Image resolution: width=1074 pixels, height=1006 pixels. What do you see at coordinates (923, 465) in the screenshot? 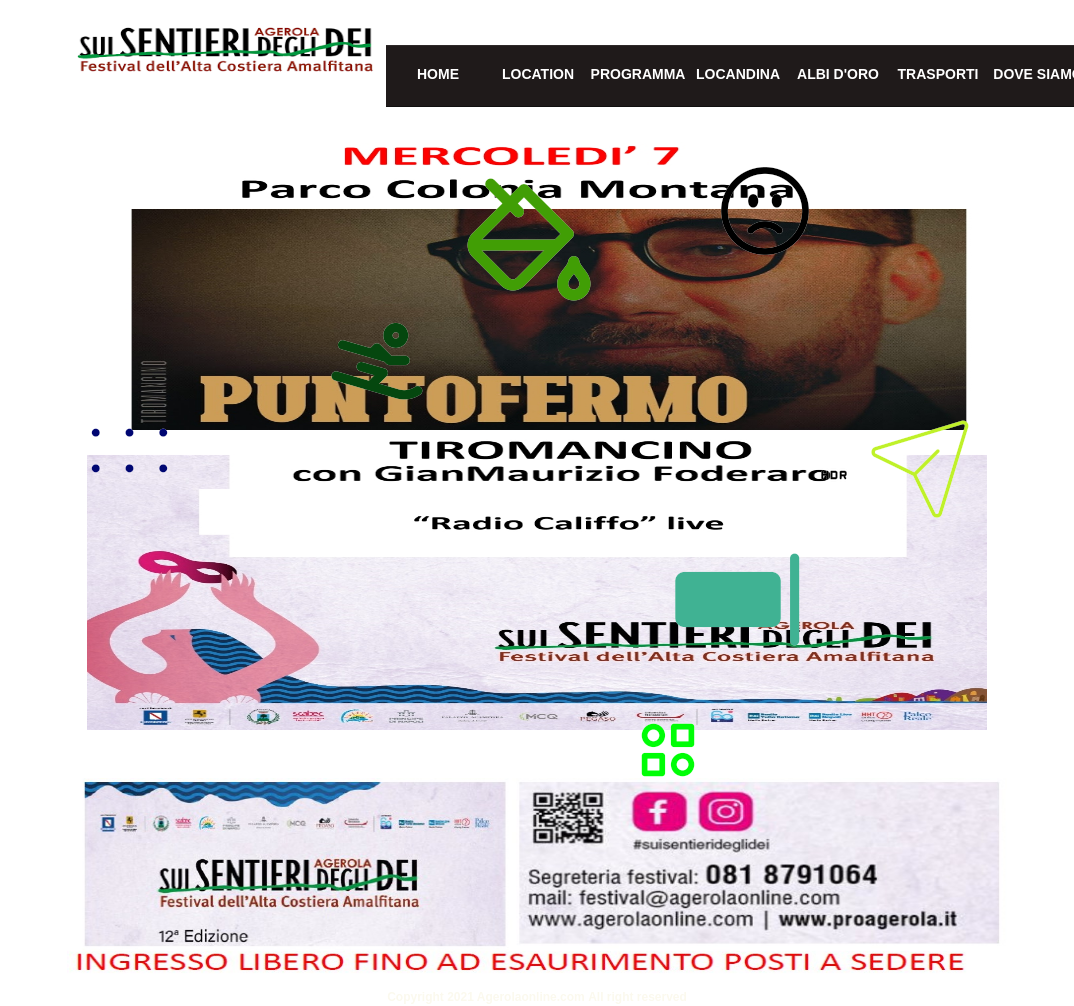
I see `send a message` at bounding box center [923, 465].